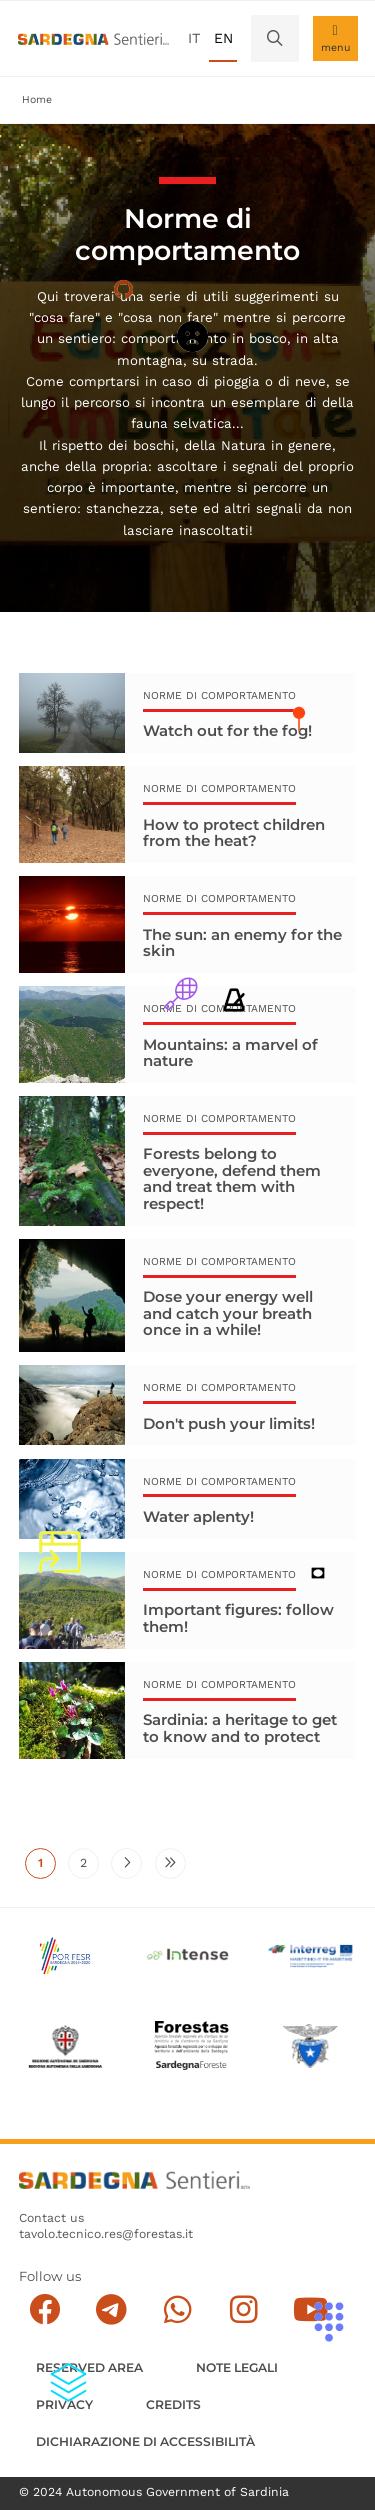  I want to click on create a symbolic link to this project, so click(60, 1552).